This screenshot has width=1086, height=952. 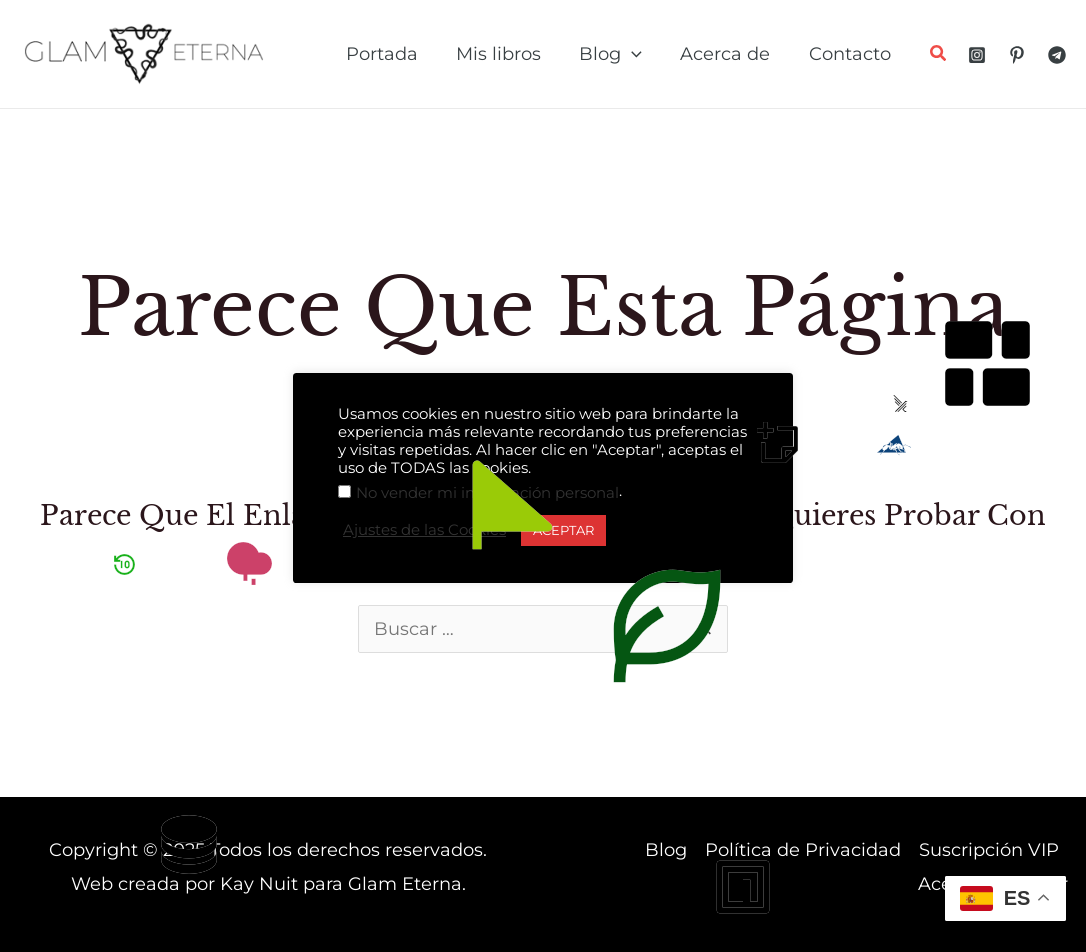 I want to click on npm package registry logo, so click(x=743, y=887).